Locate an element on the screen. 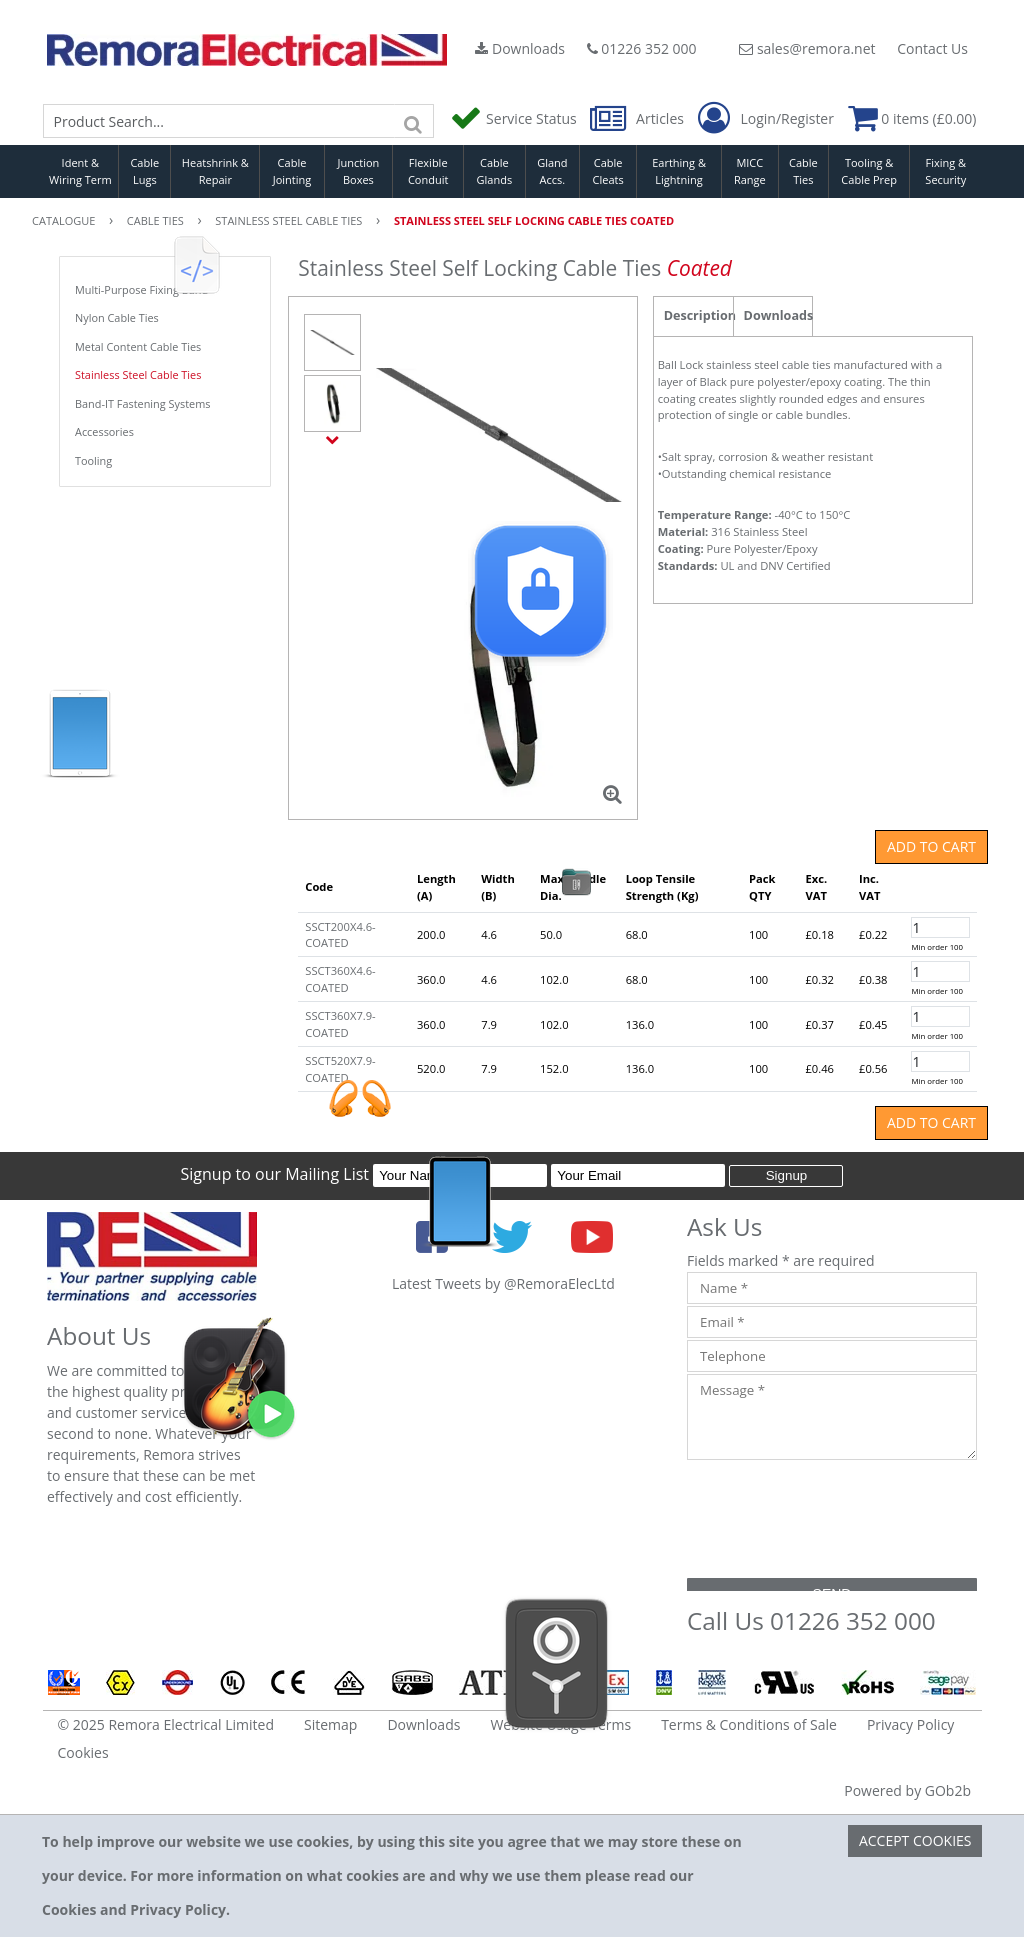 Image resolution: width=1024 pixels, height=1937 pixels. indicates an HTML or web page file is located at coordinates (197, 265).